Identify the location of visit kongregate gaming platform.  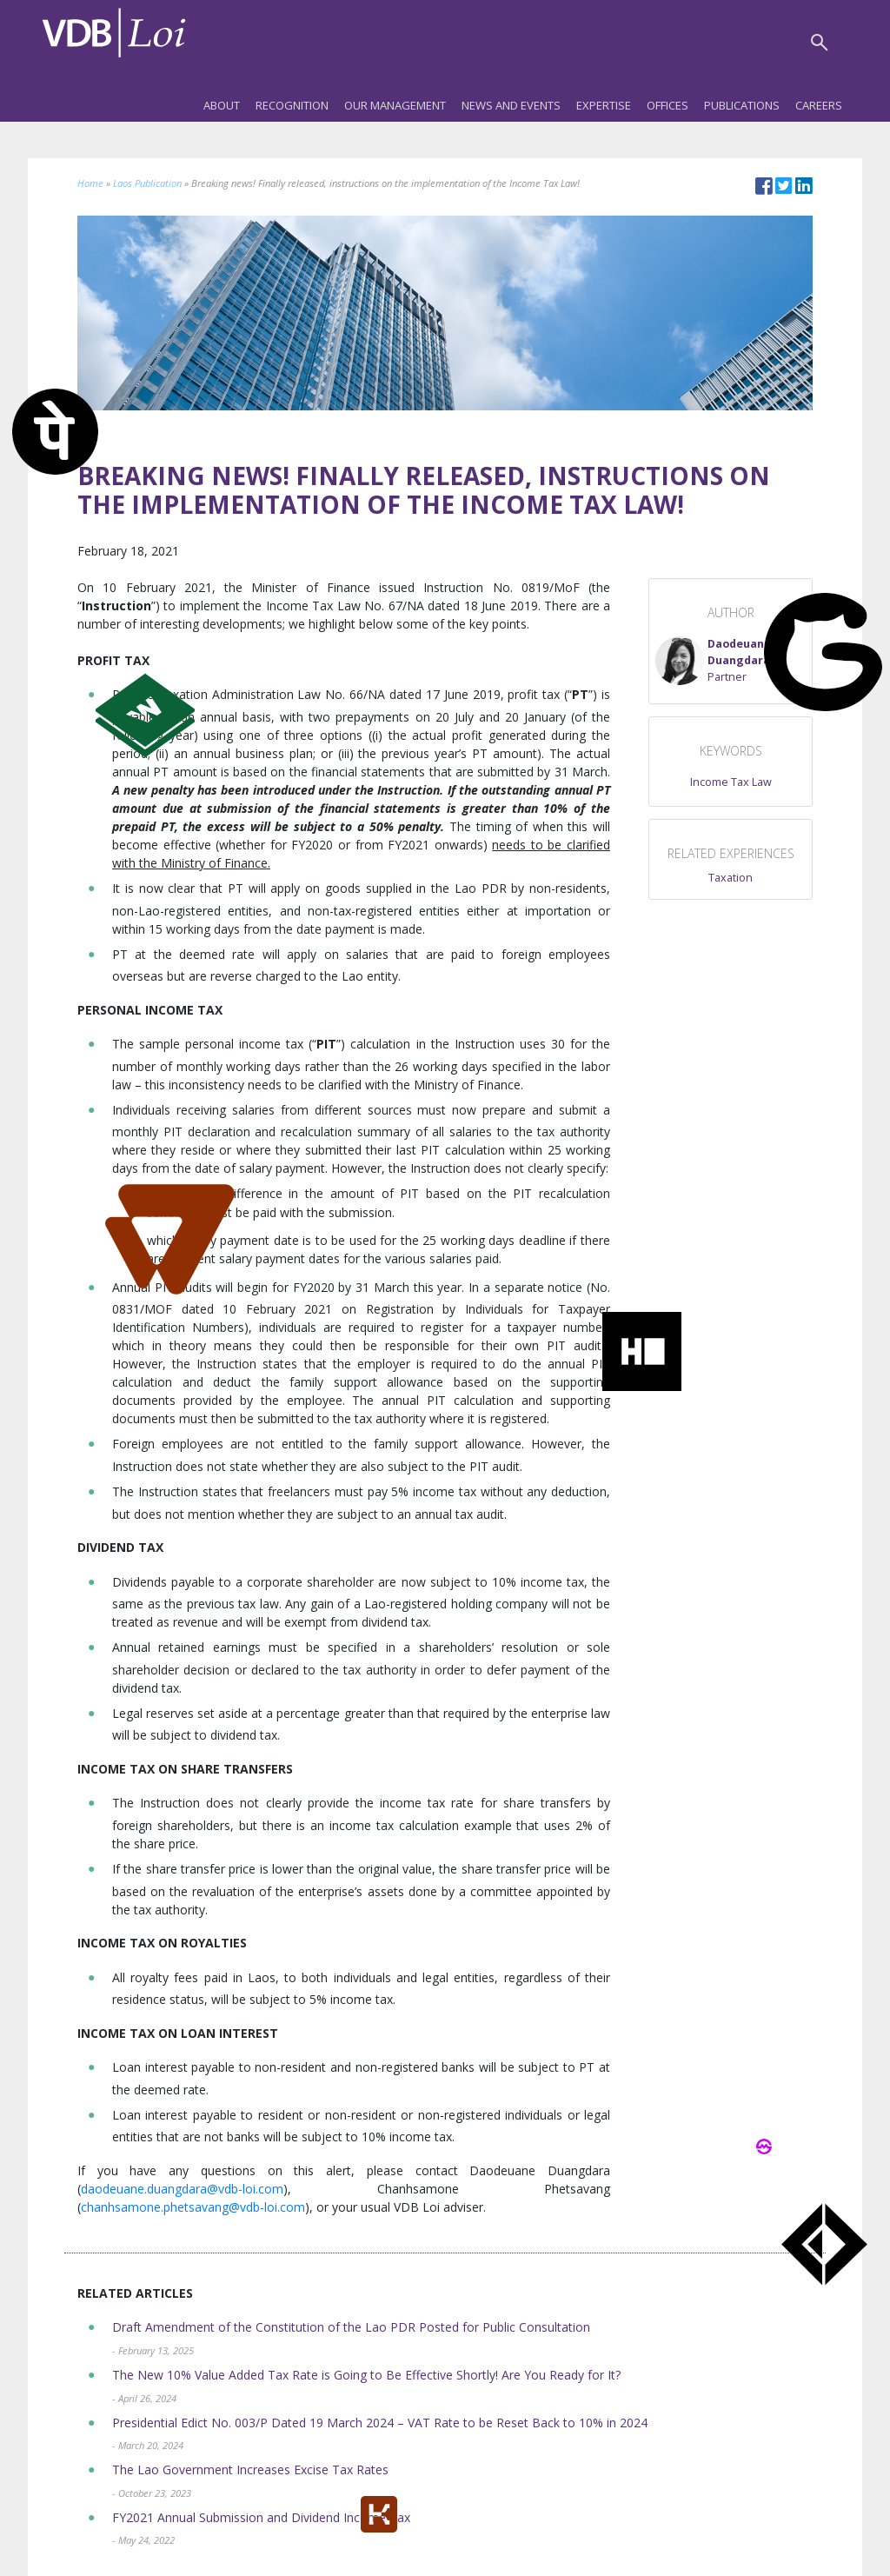
(379, 2514).